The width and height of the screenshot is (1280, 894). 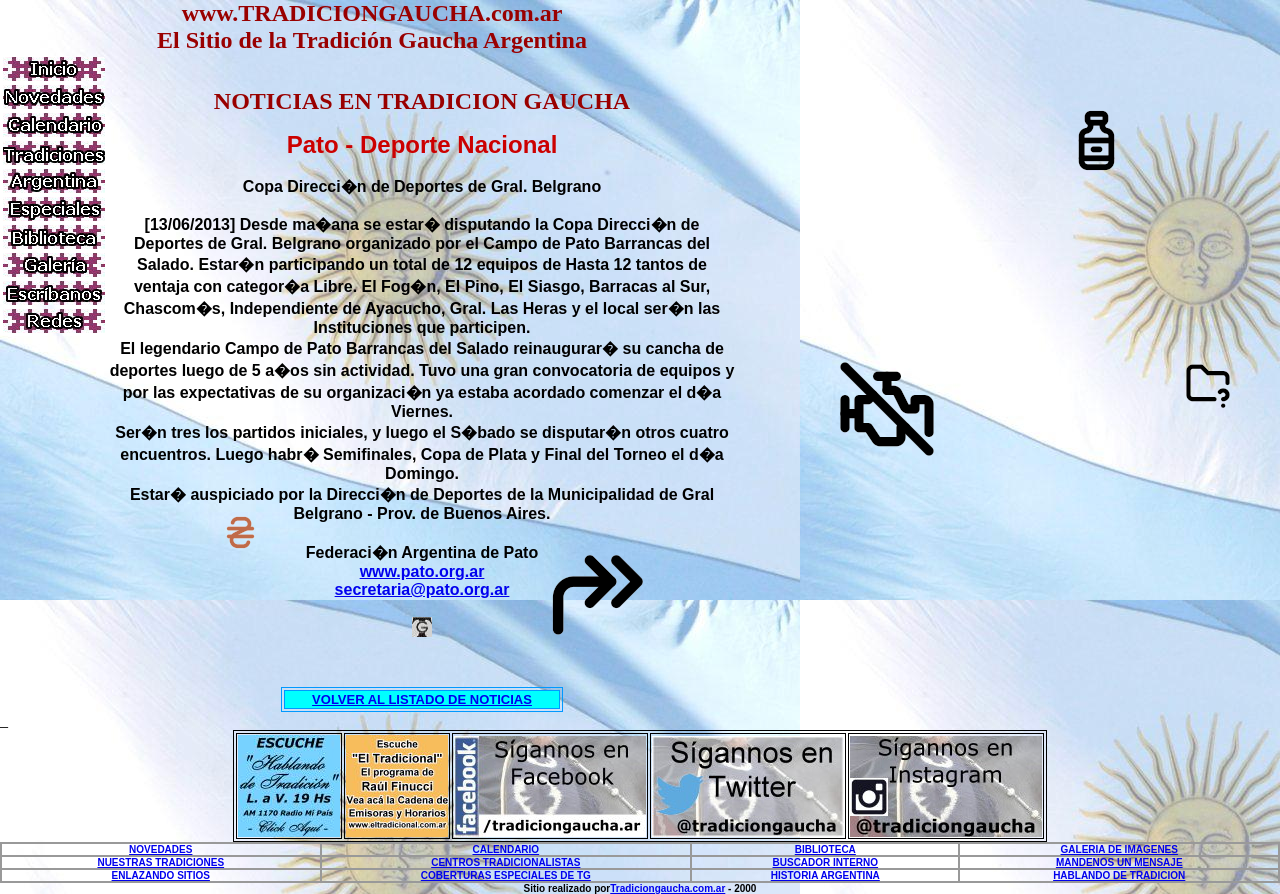 What do you see at coordinates (240, 532) in the screenshot?
I see `indicates Ukrainian hryvnia currency` at bounding box center [240, 532].